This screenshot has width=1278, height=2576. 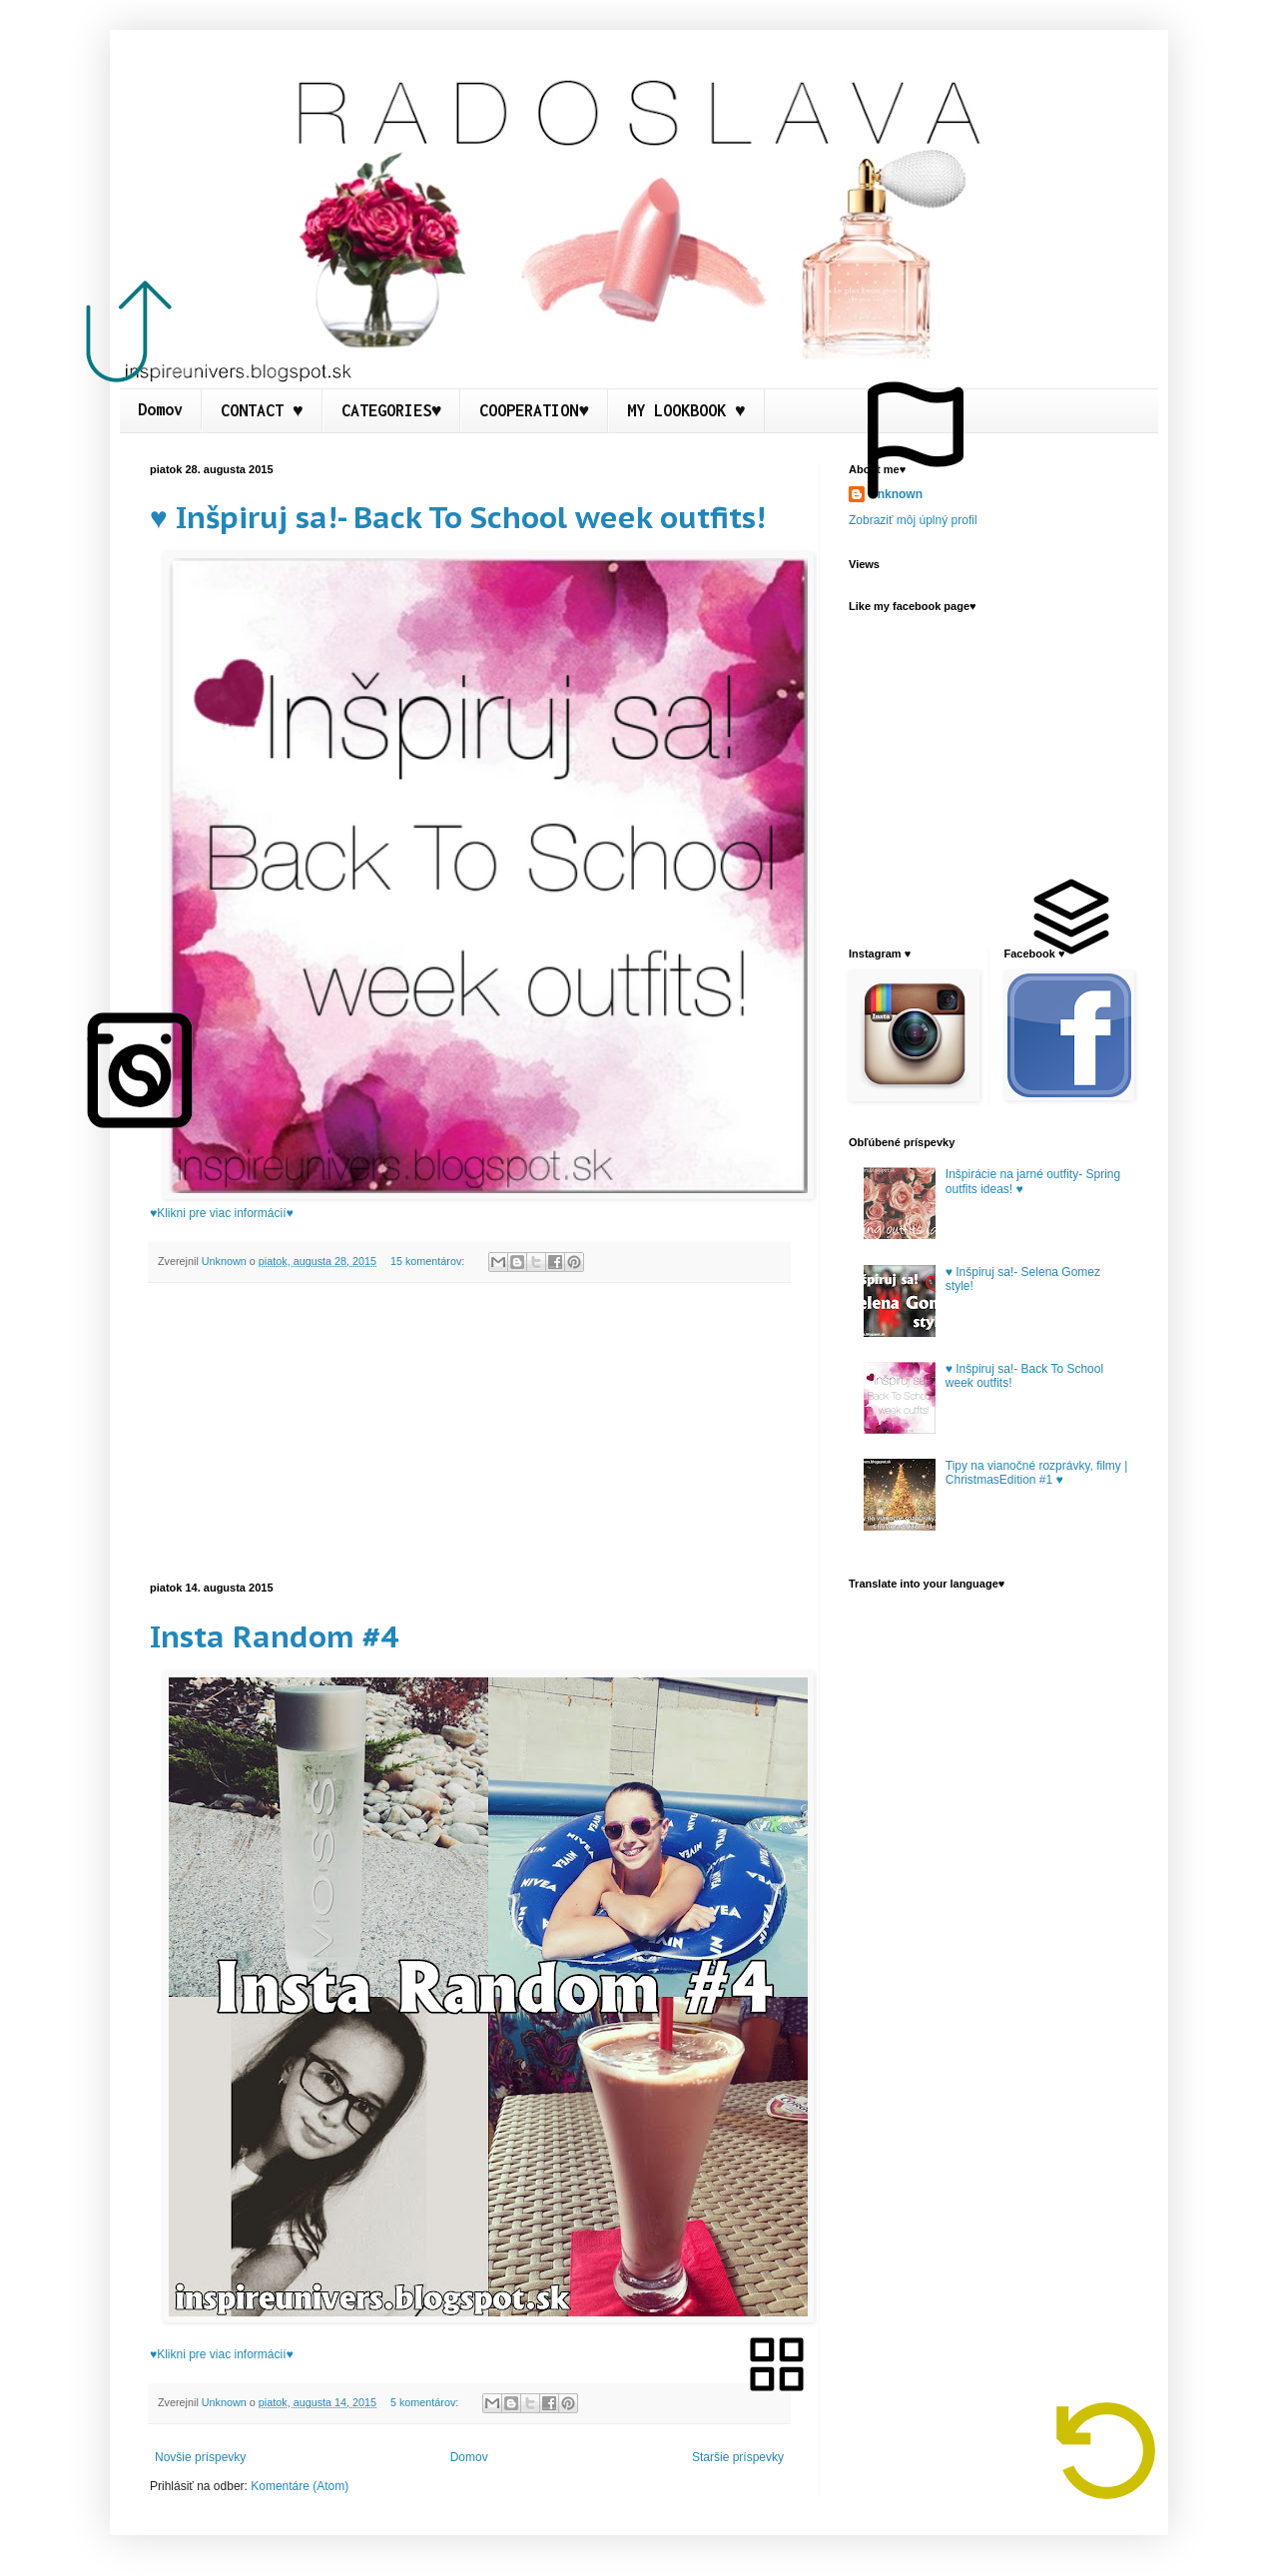 I want to click on view items in grid layout, so click(x=777, y=2364).